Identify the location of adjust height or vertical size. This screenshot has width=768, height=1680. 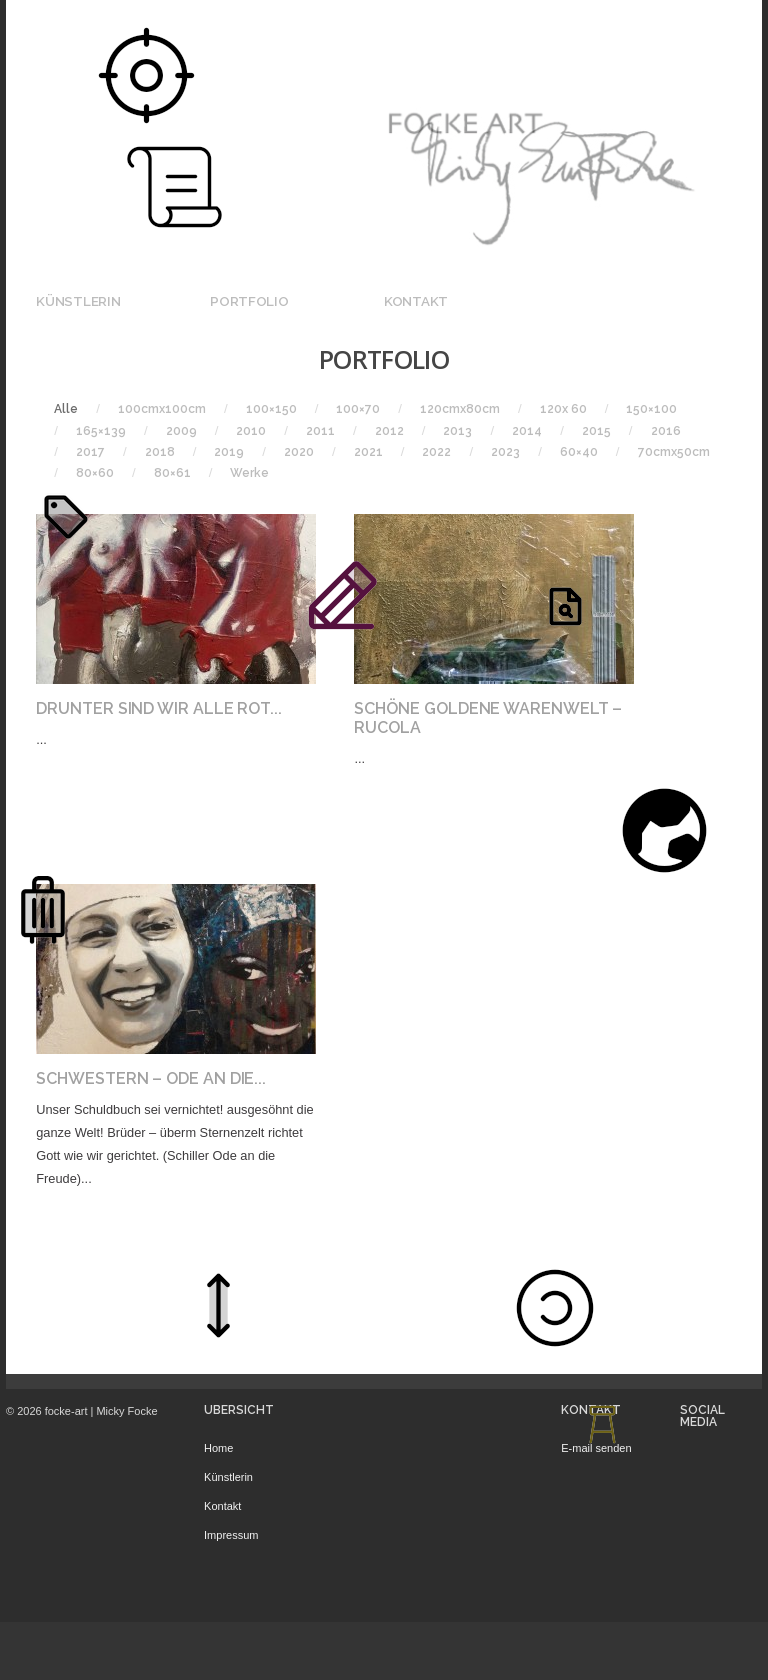
(218, 1305).